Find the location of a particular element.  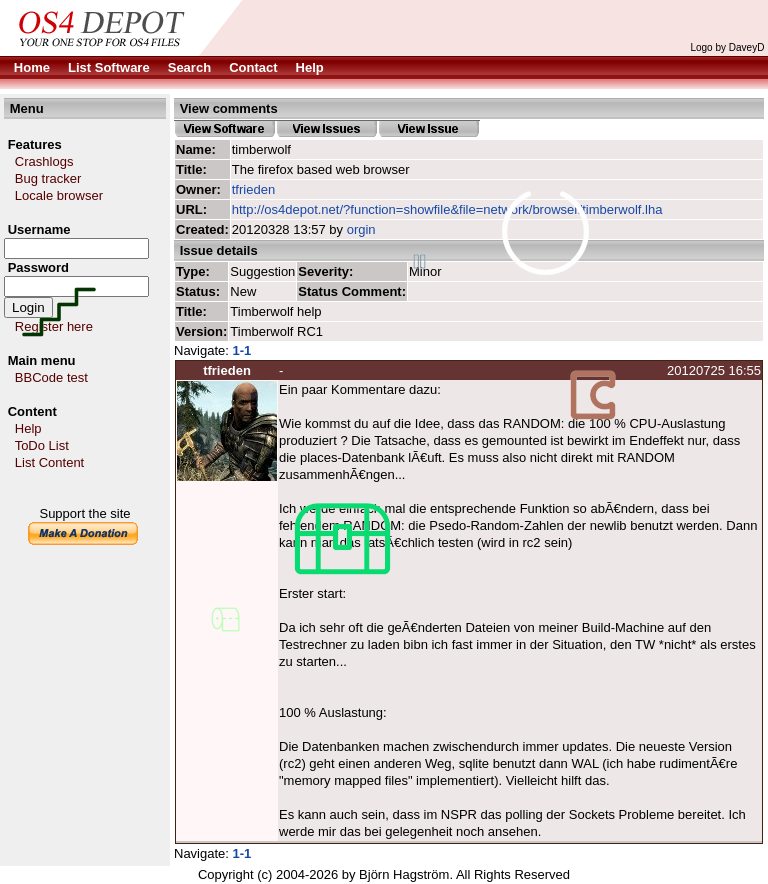

indicates stairs or steps nearby is located at coordinates (59, 312).